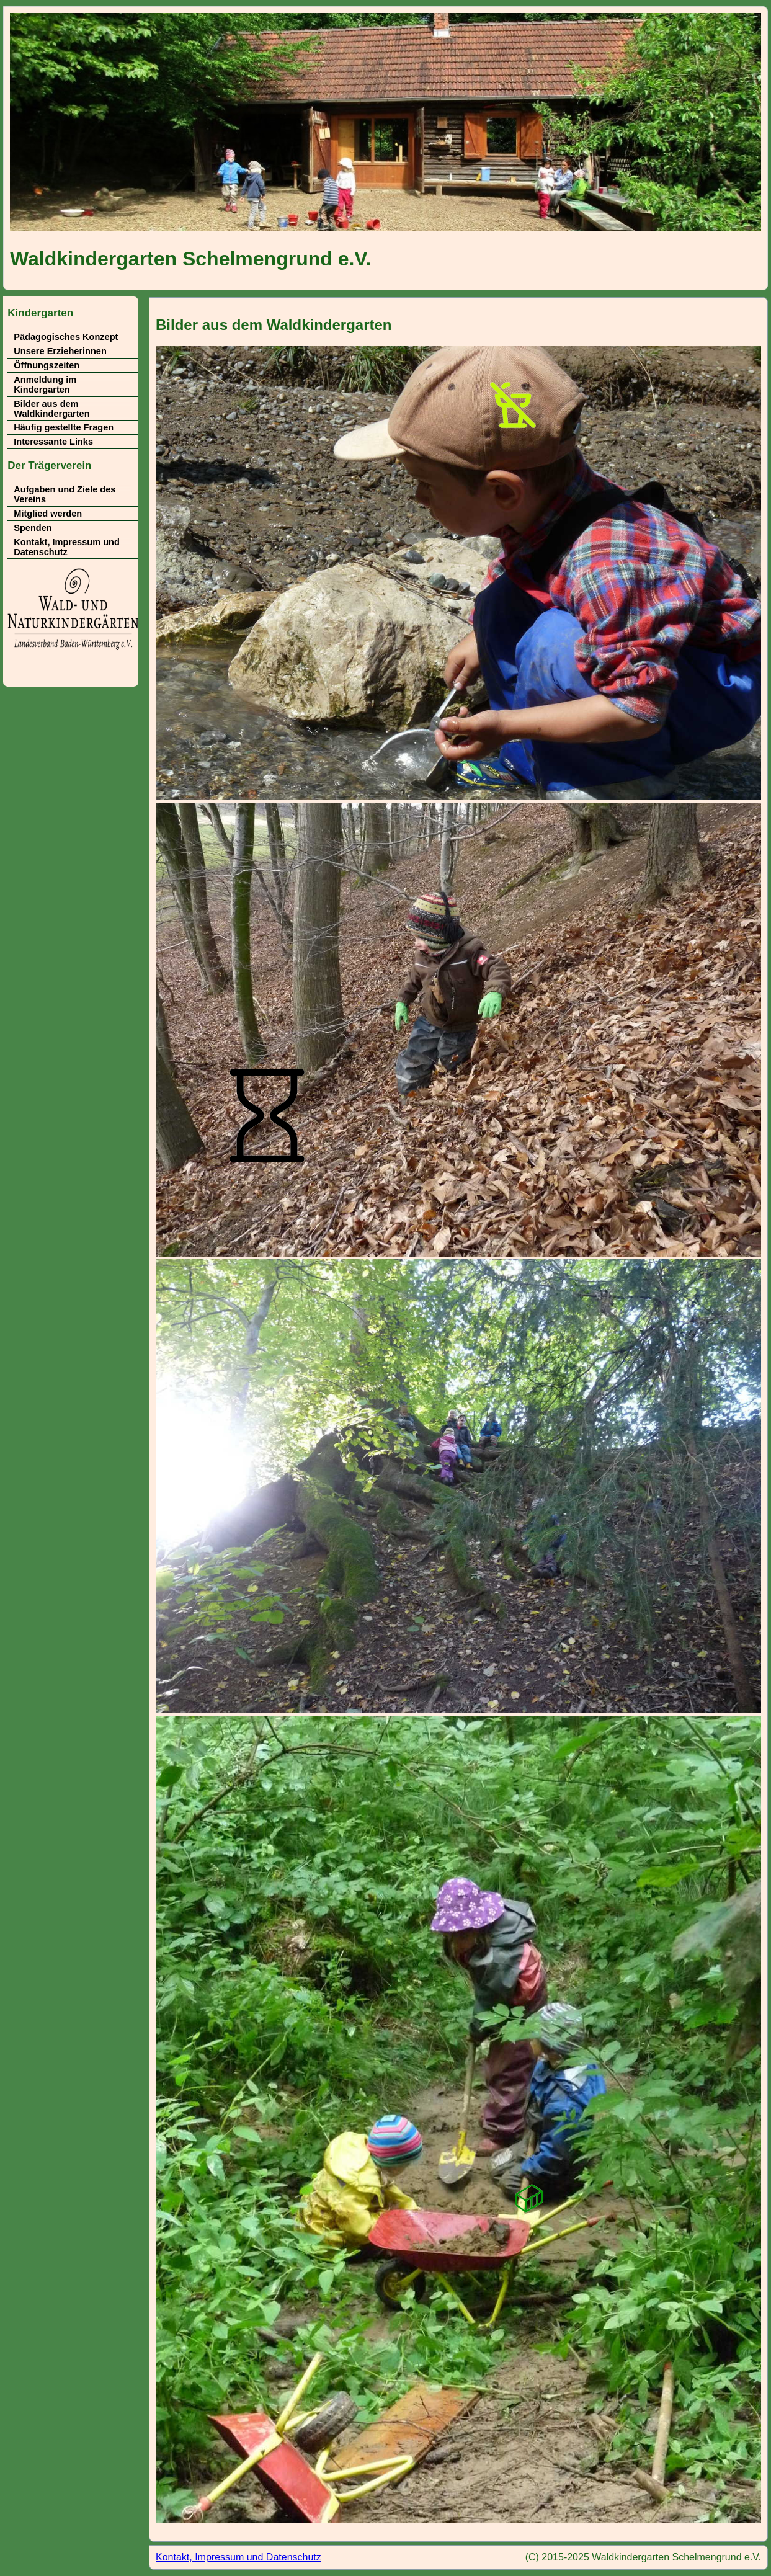 This screenshot has height=2576, width=771. I want to click on presentation mode disabled, so click(513, 405).